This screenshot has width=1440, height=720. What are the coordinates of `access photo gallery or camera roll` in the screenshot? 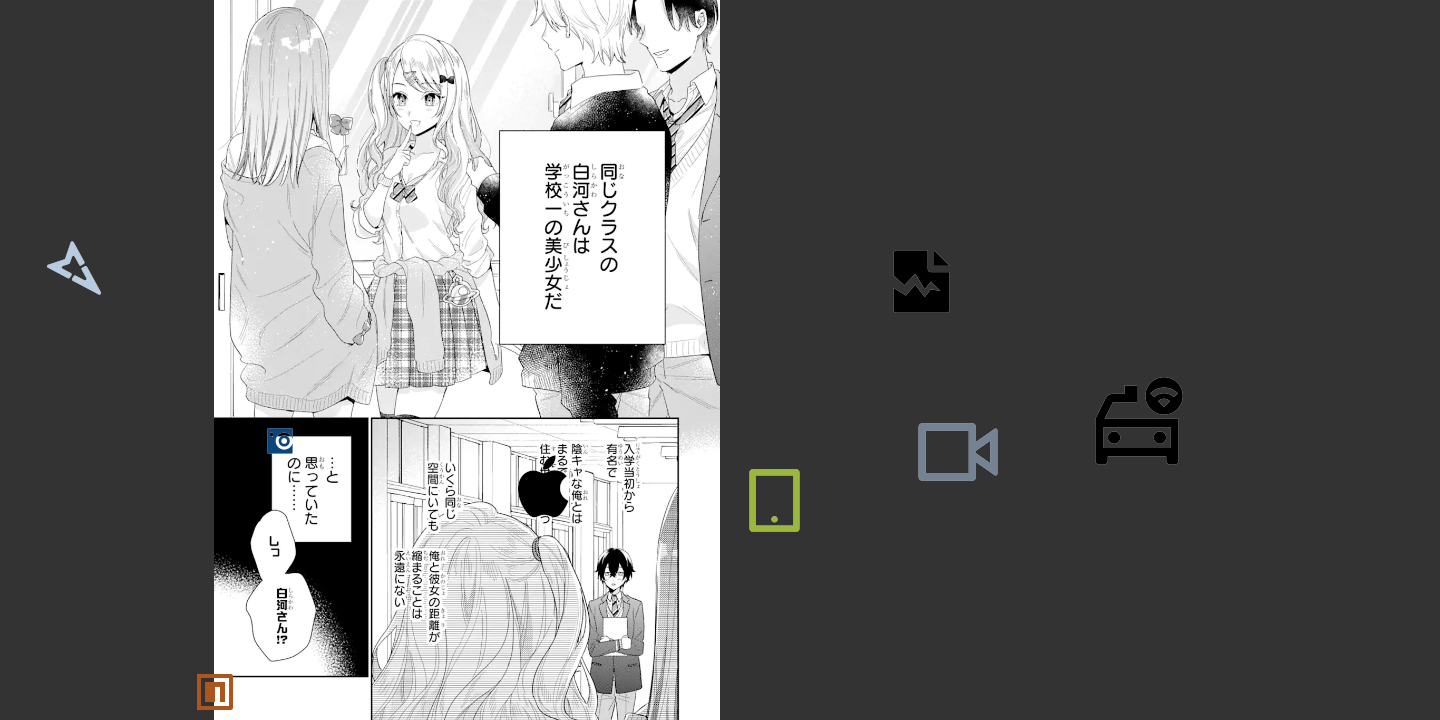 It's located at (280, 441).